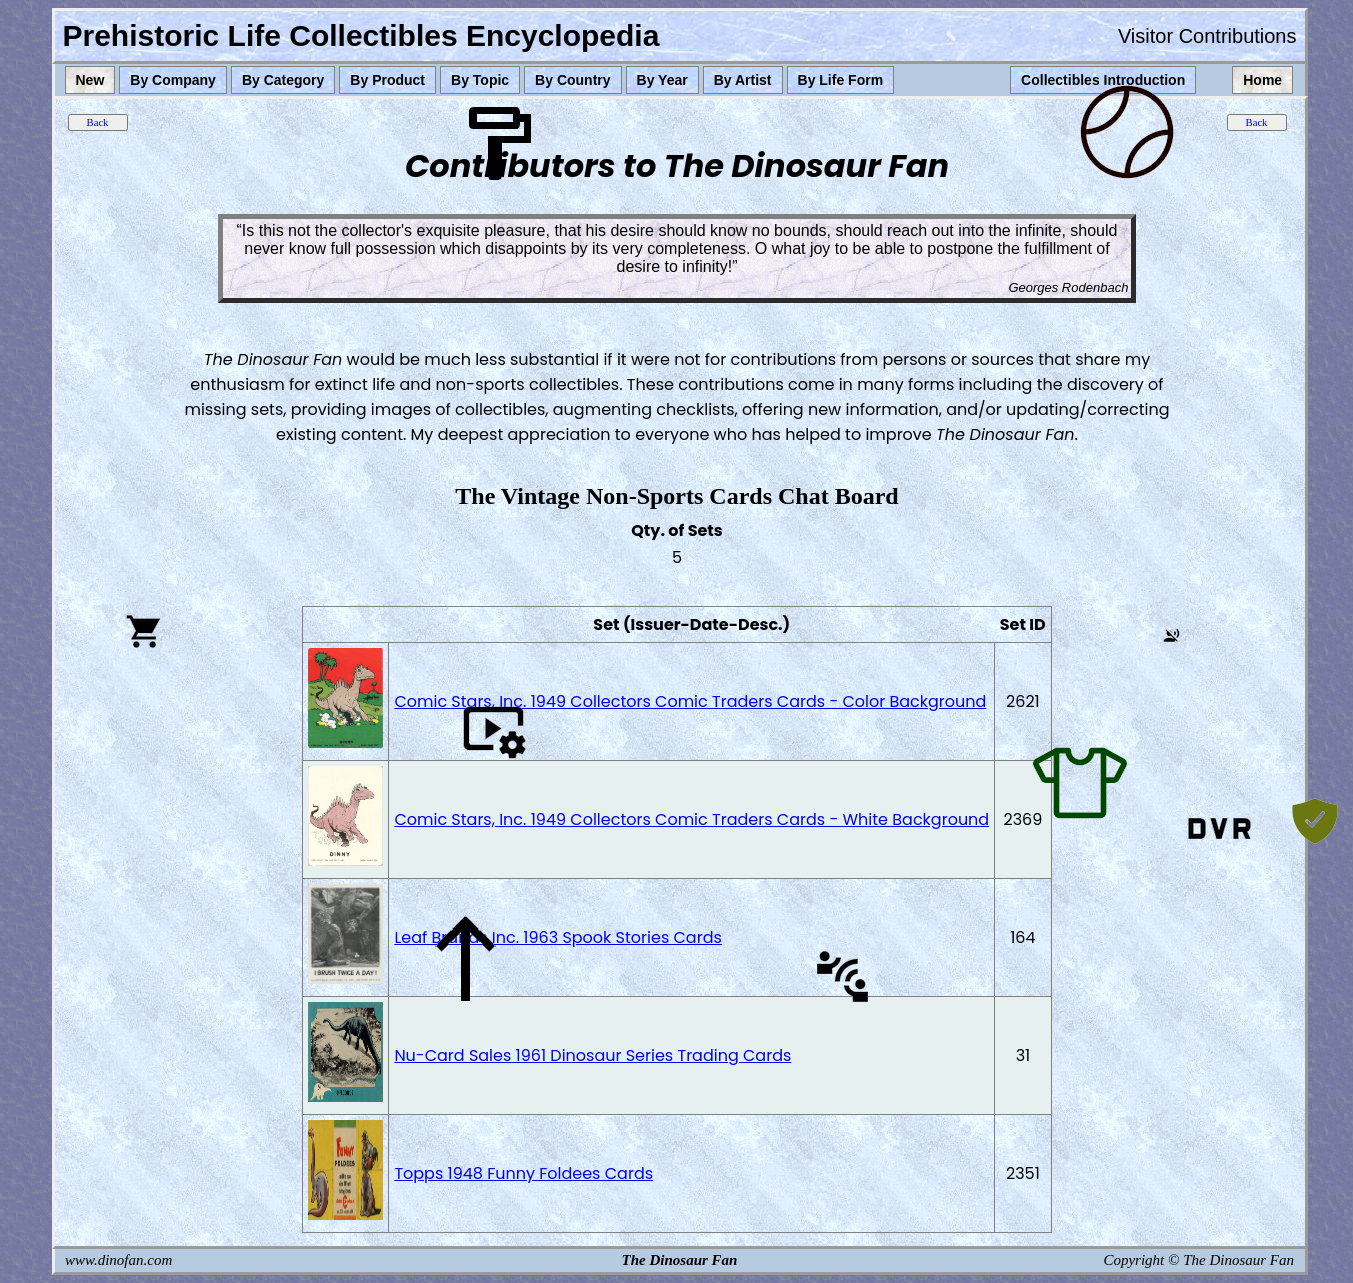  I want to click on apply formatting style to selected content, so click(498, 143).